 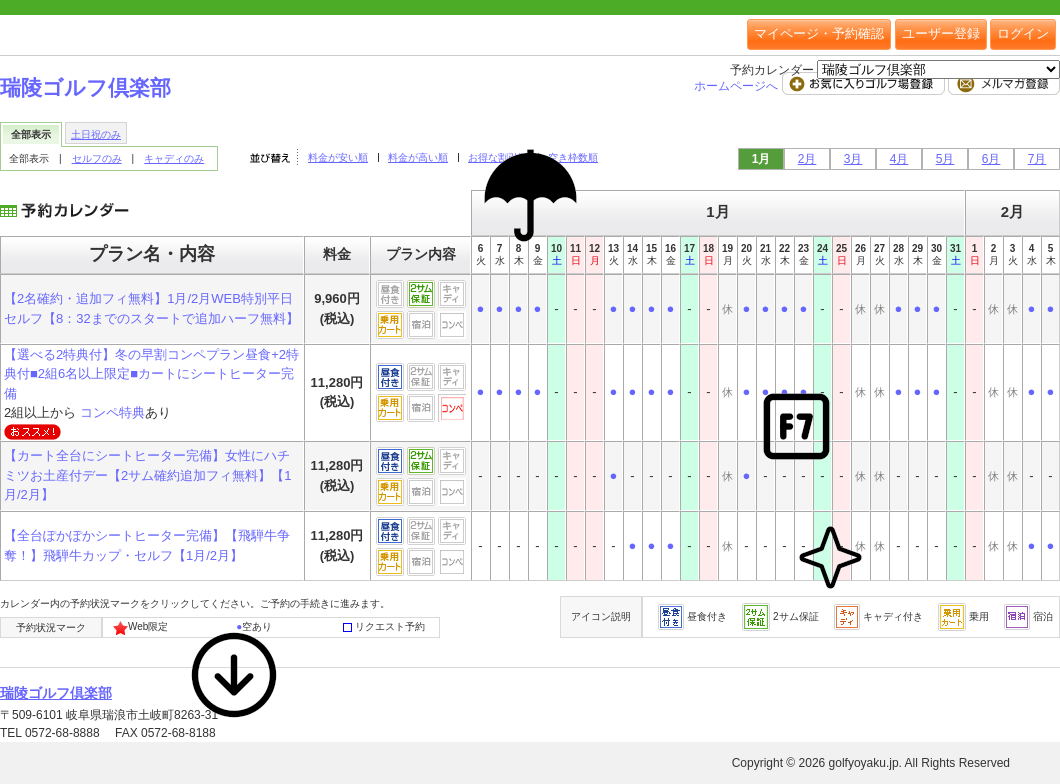 I want to click on view weather protection or rain forecast, so click(x=530, y=195).